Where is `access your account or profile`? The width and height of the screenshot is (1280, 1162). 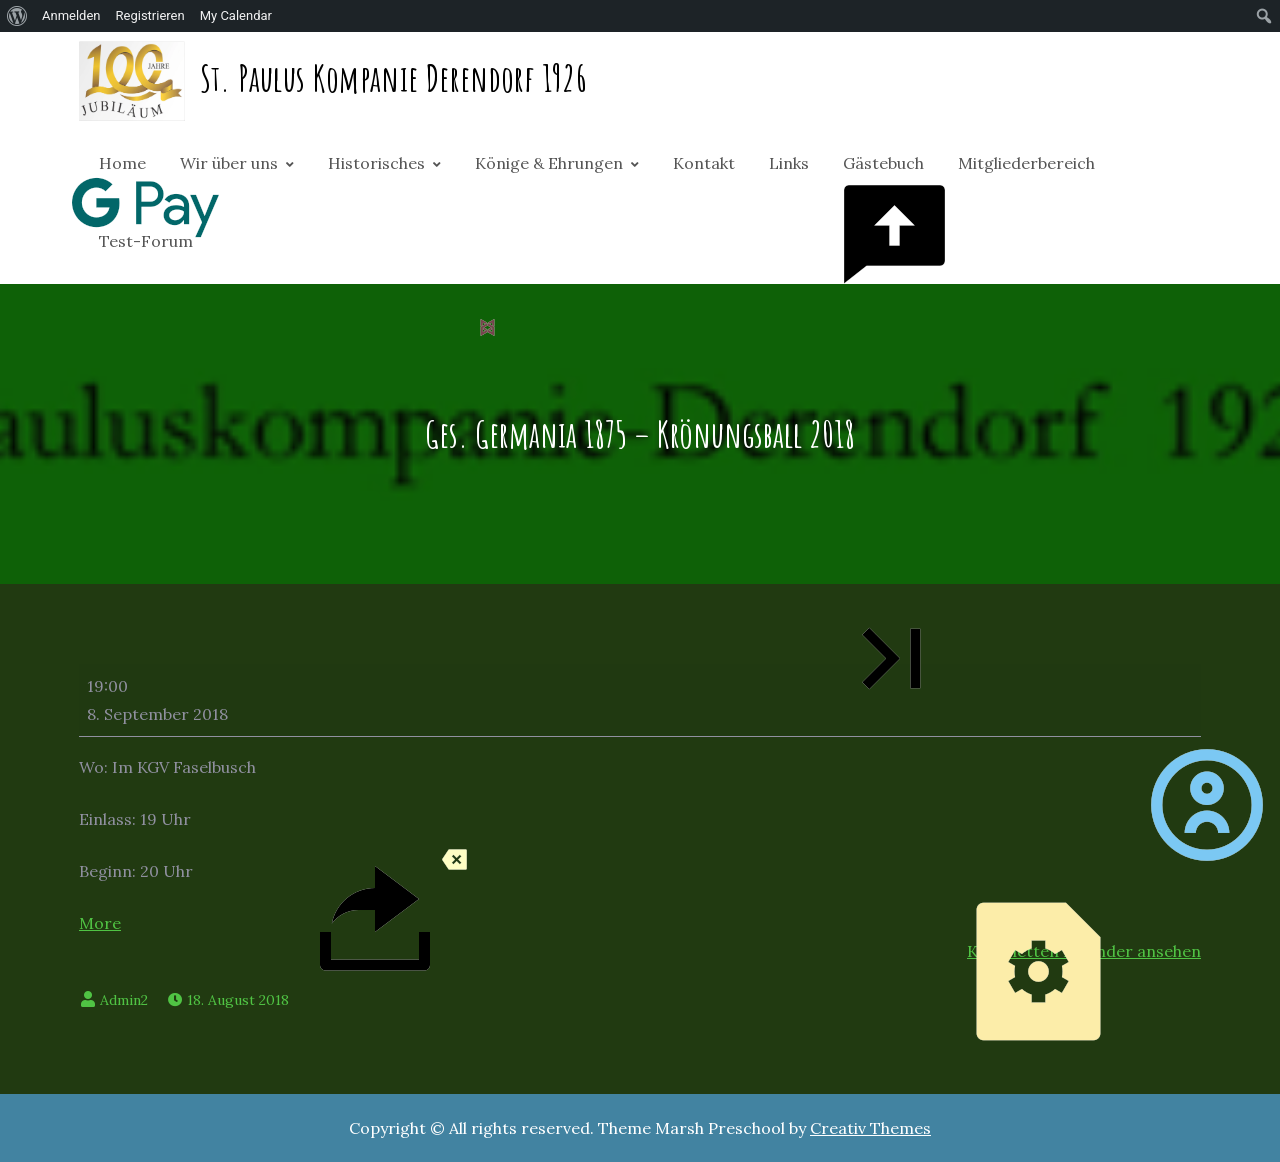 access your account or profile is located at coordinates (1207, 805).